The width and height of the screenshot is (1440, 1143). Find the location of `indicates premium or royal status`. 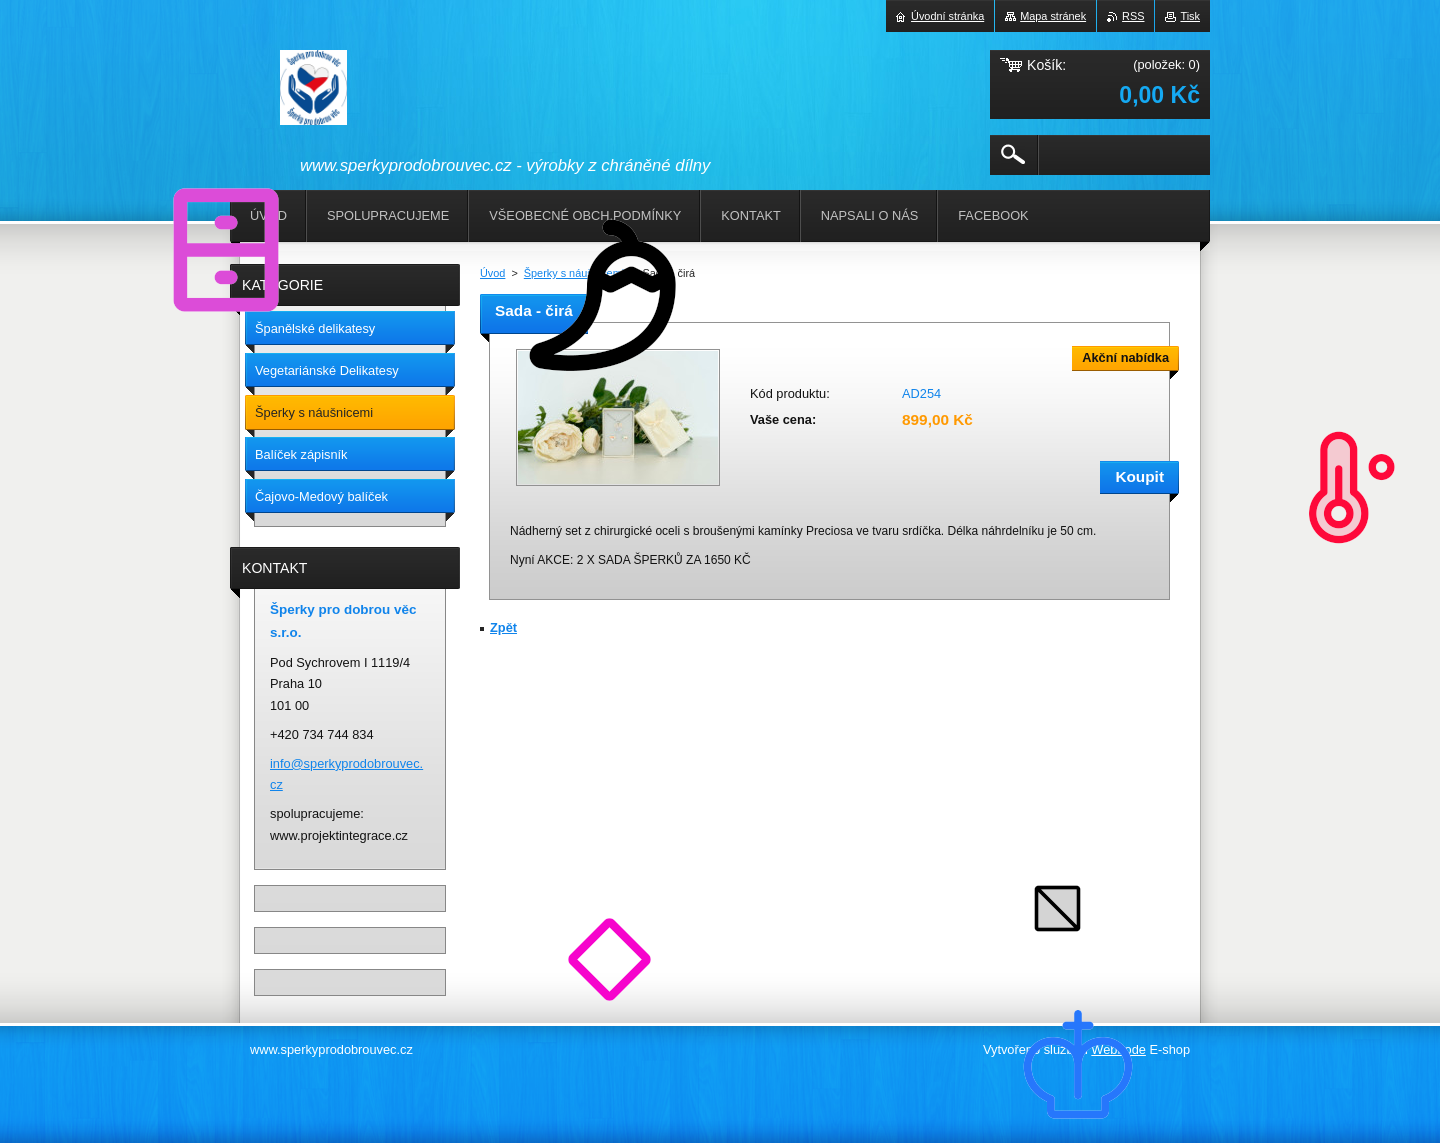

indicates premium or royal status is located at coordinates (1078, 1072).